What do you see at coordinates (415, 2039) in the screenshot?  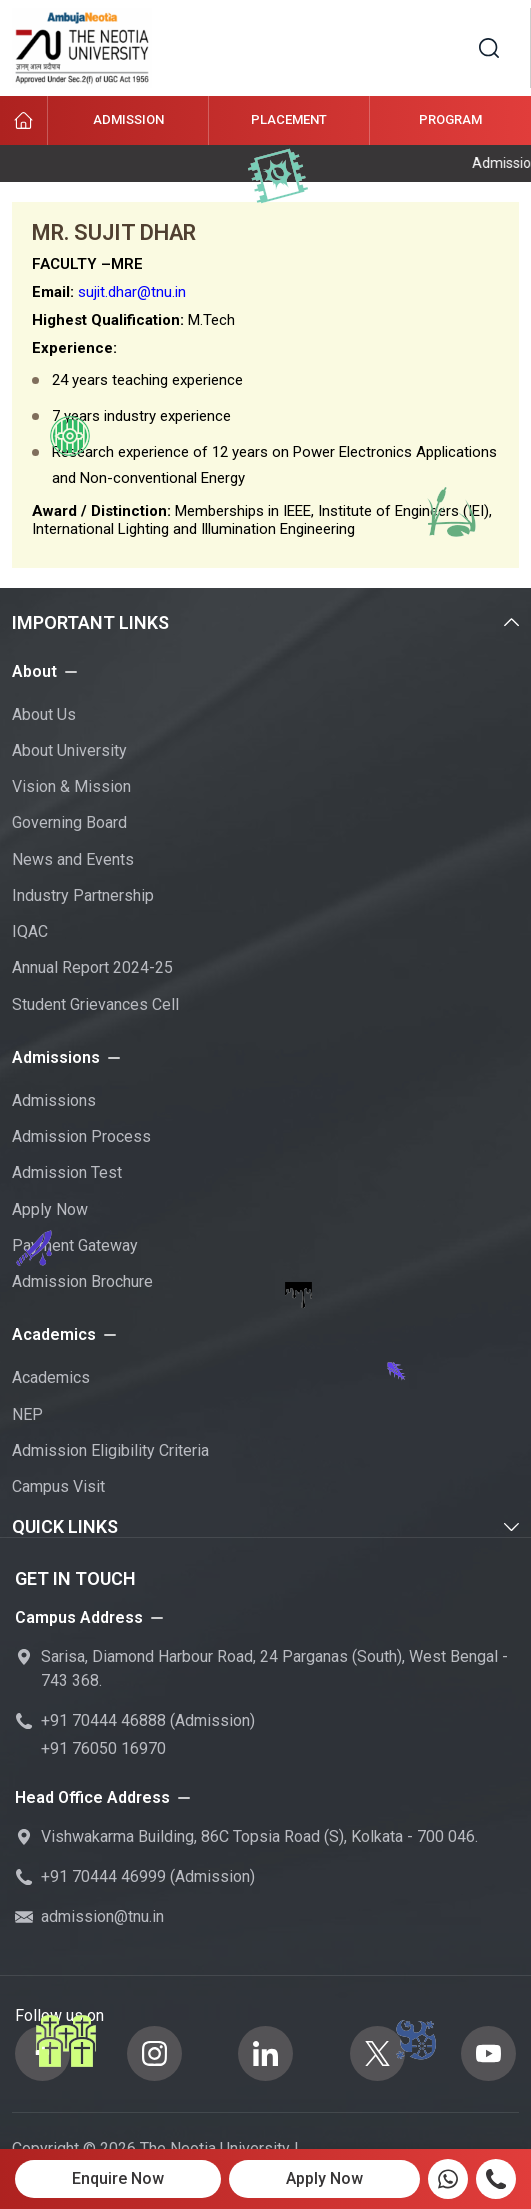 I see `cast a frostfire spell or ability` at bounding box center [415, 2039].